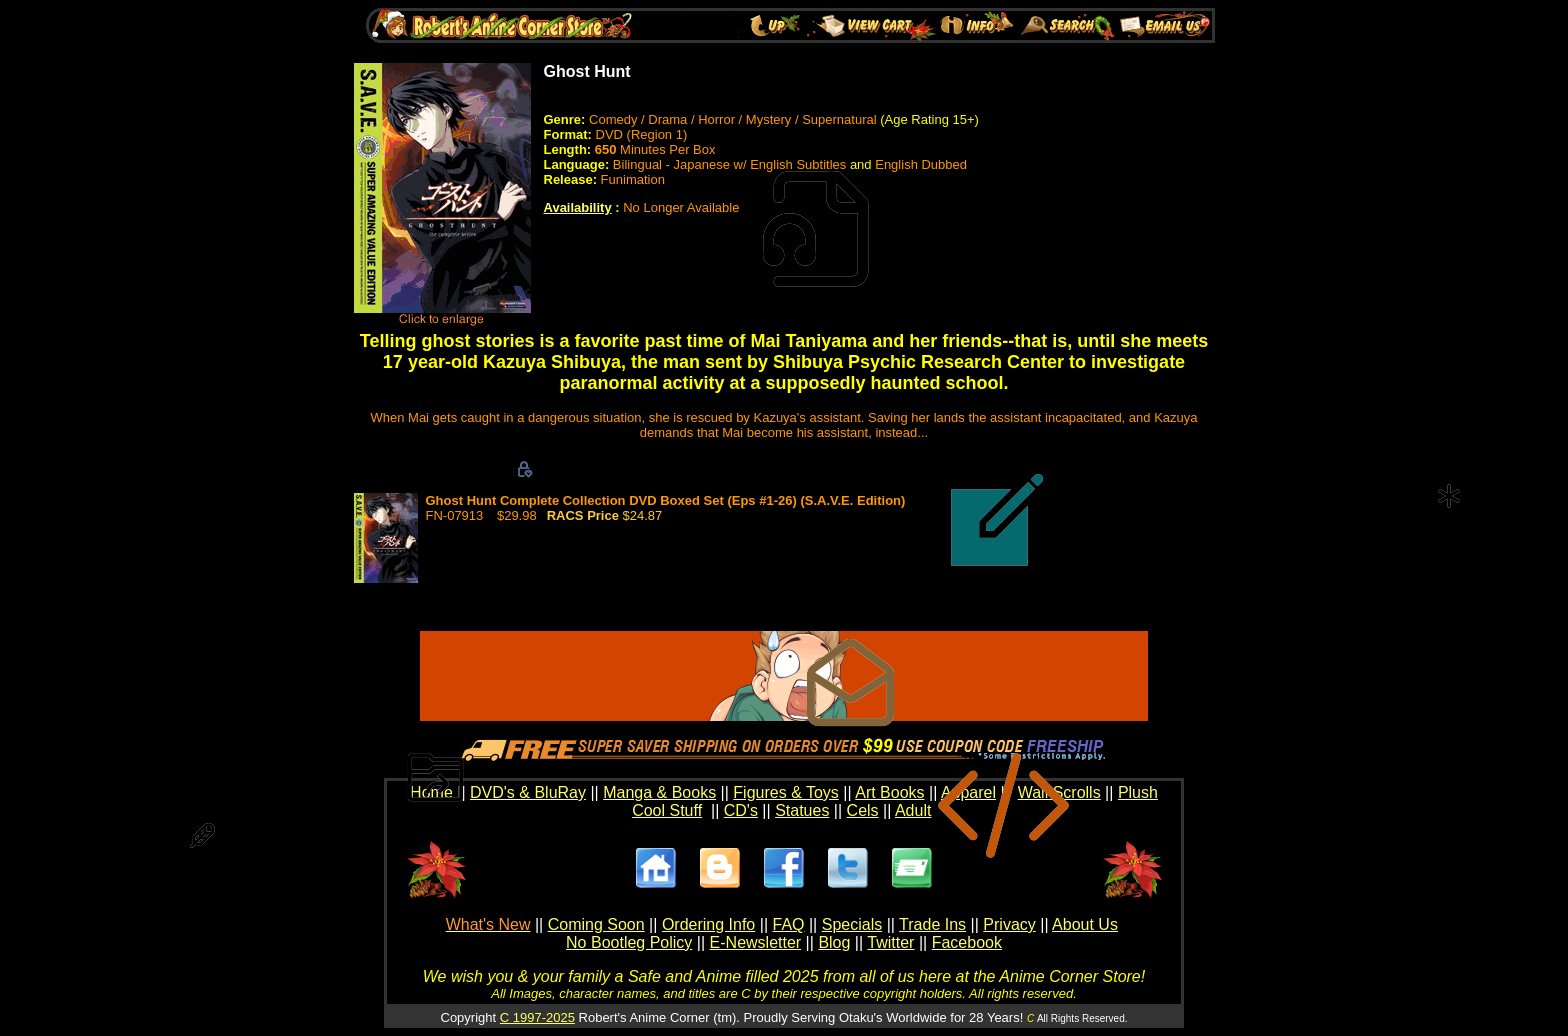 The height and width of the screenshot is (1036, 1568). What do you see at coordinates (850, 682) in the screenshot?
I see `view an opened or read email message` at bounding box center [850, 682].